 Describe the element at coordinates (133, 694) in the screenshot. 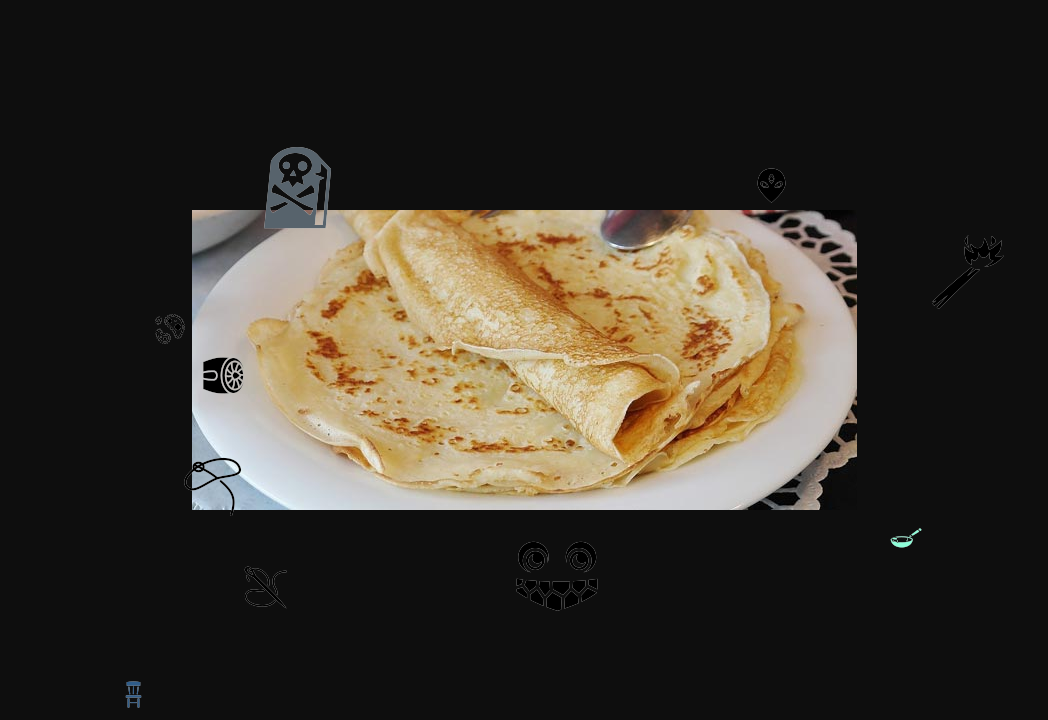

I see `browse furniture items in a game inventory` at that location.